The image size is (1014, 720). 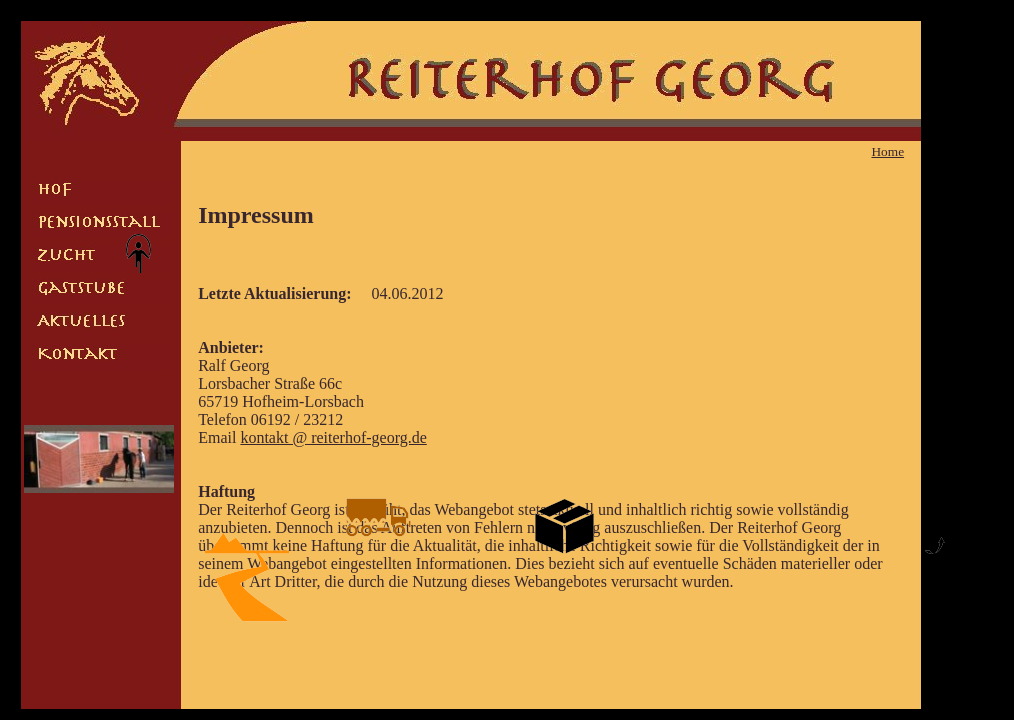 What do you see at coordinates (247, 577) in the screenshot?
I see `start a road trip or journey mode` at bounding box center [247, 577].